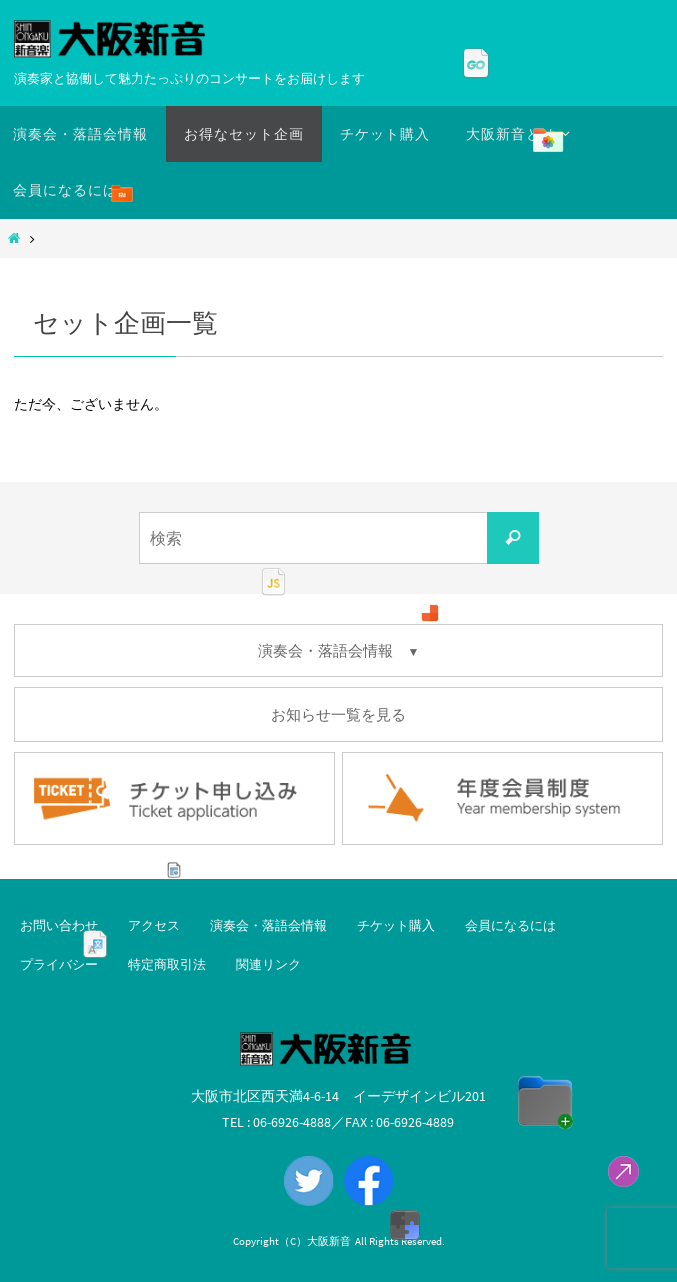 The width and height of the screenshot is (677, 1282). What do you see at coordinates (122, 194) in the screenshot?
I see `open xiaomi-related files folder` at bounding box center [122, 194].